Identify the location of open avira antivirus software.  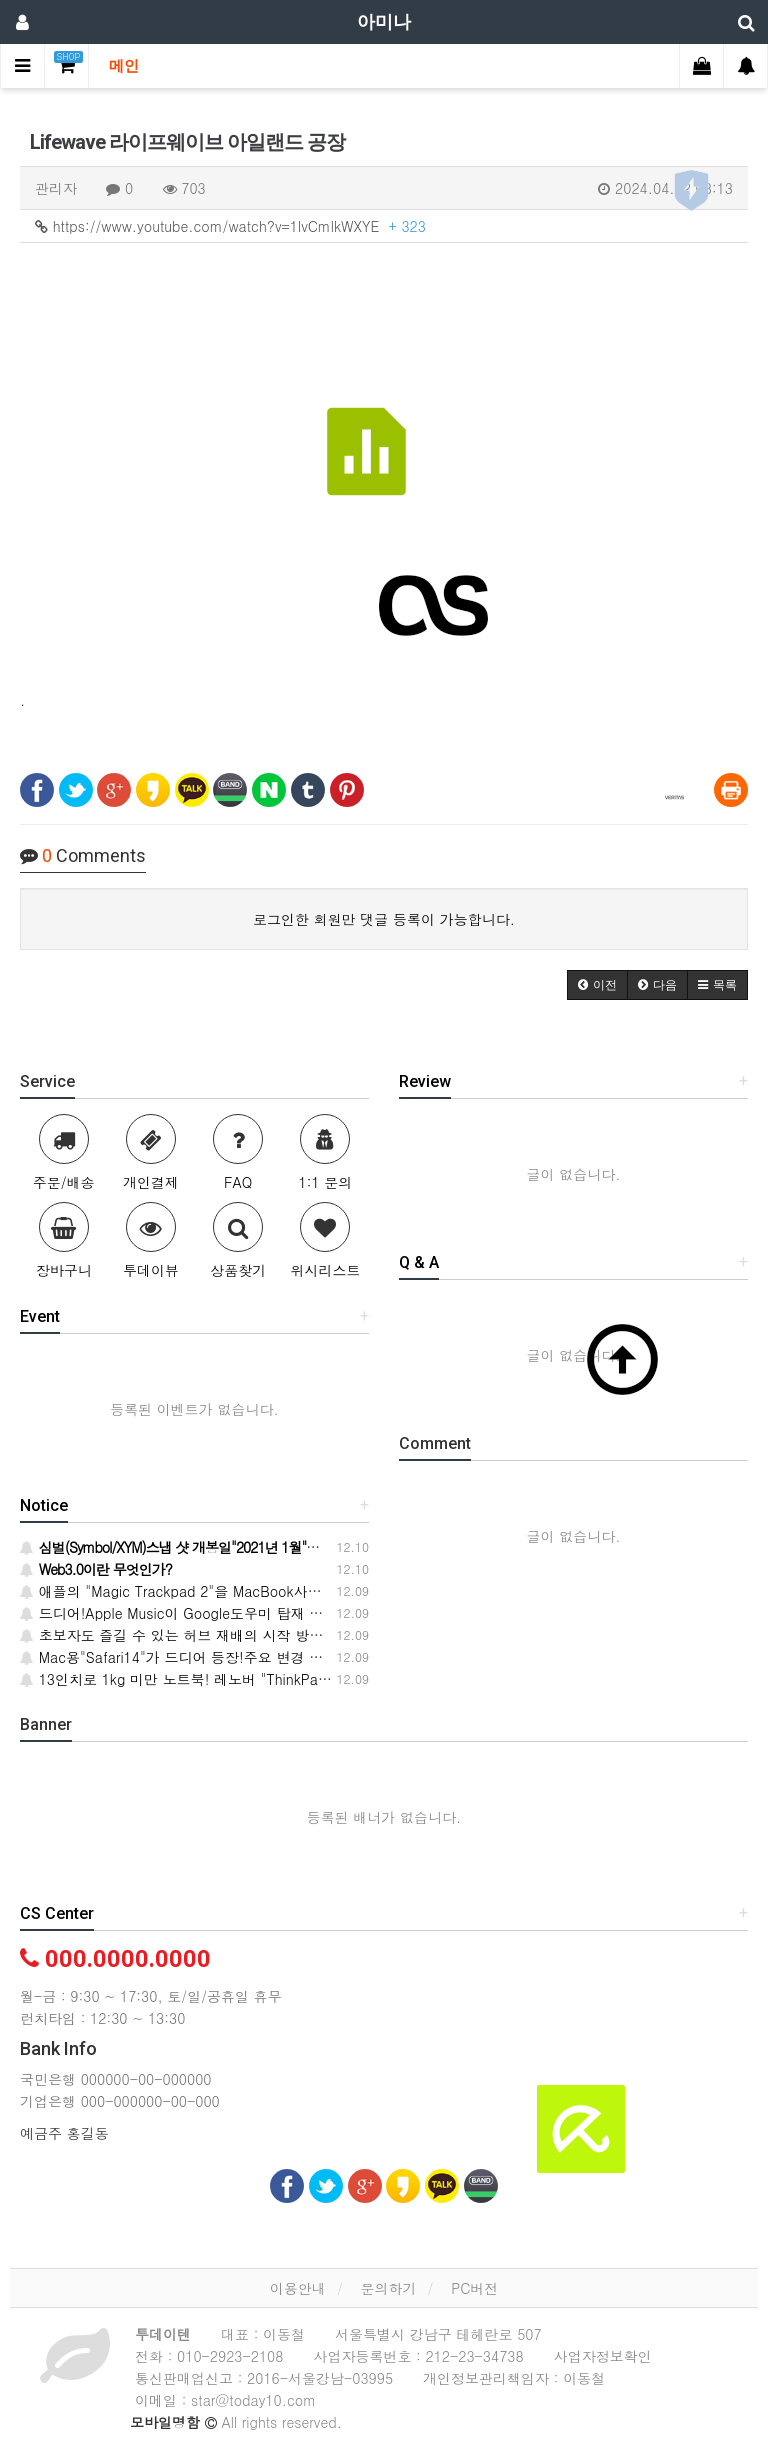
(581, 2129).